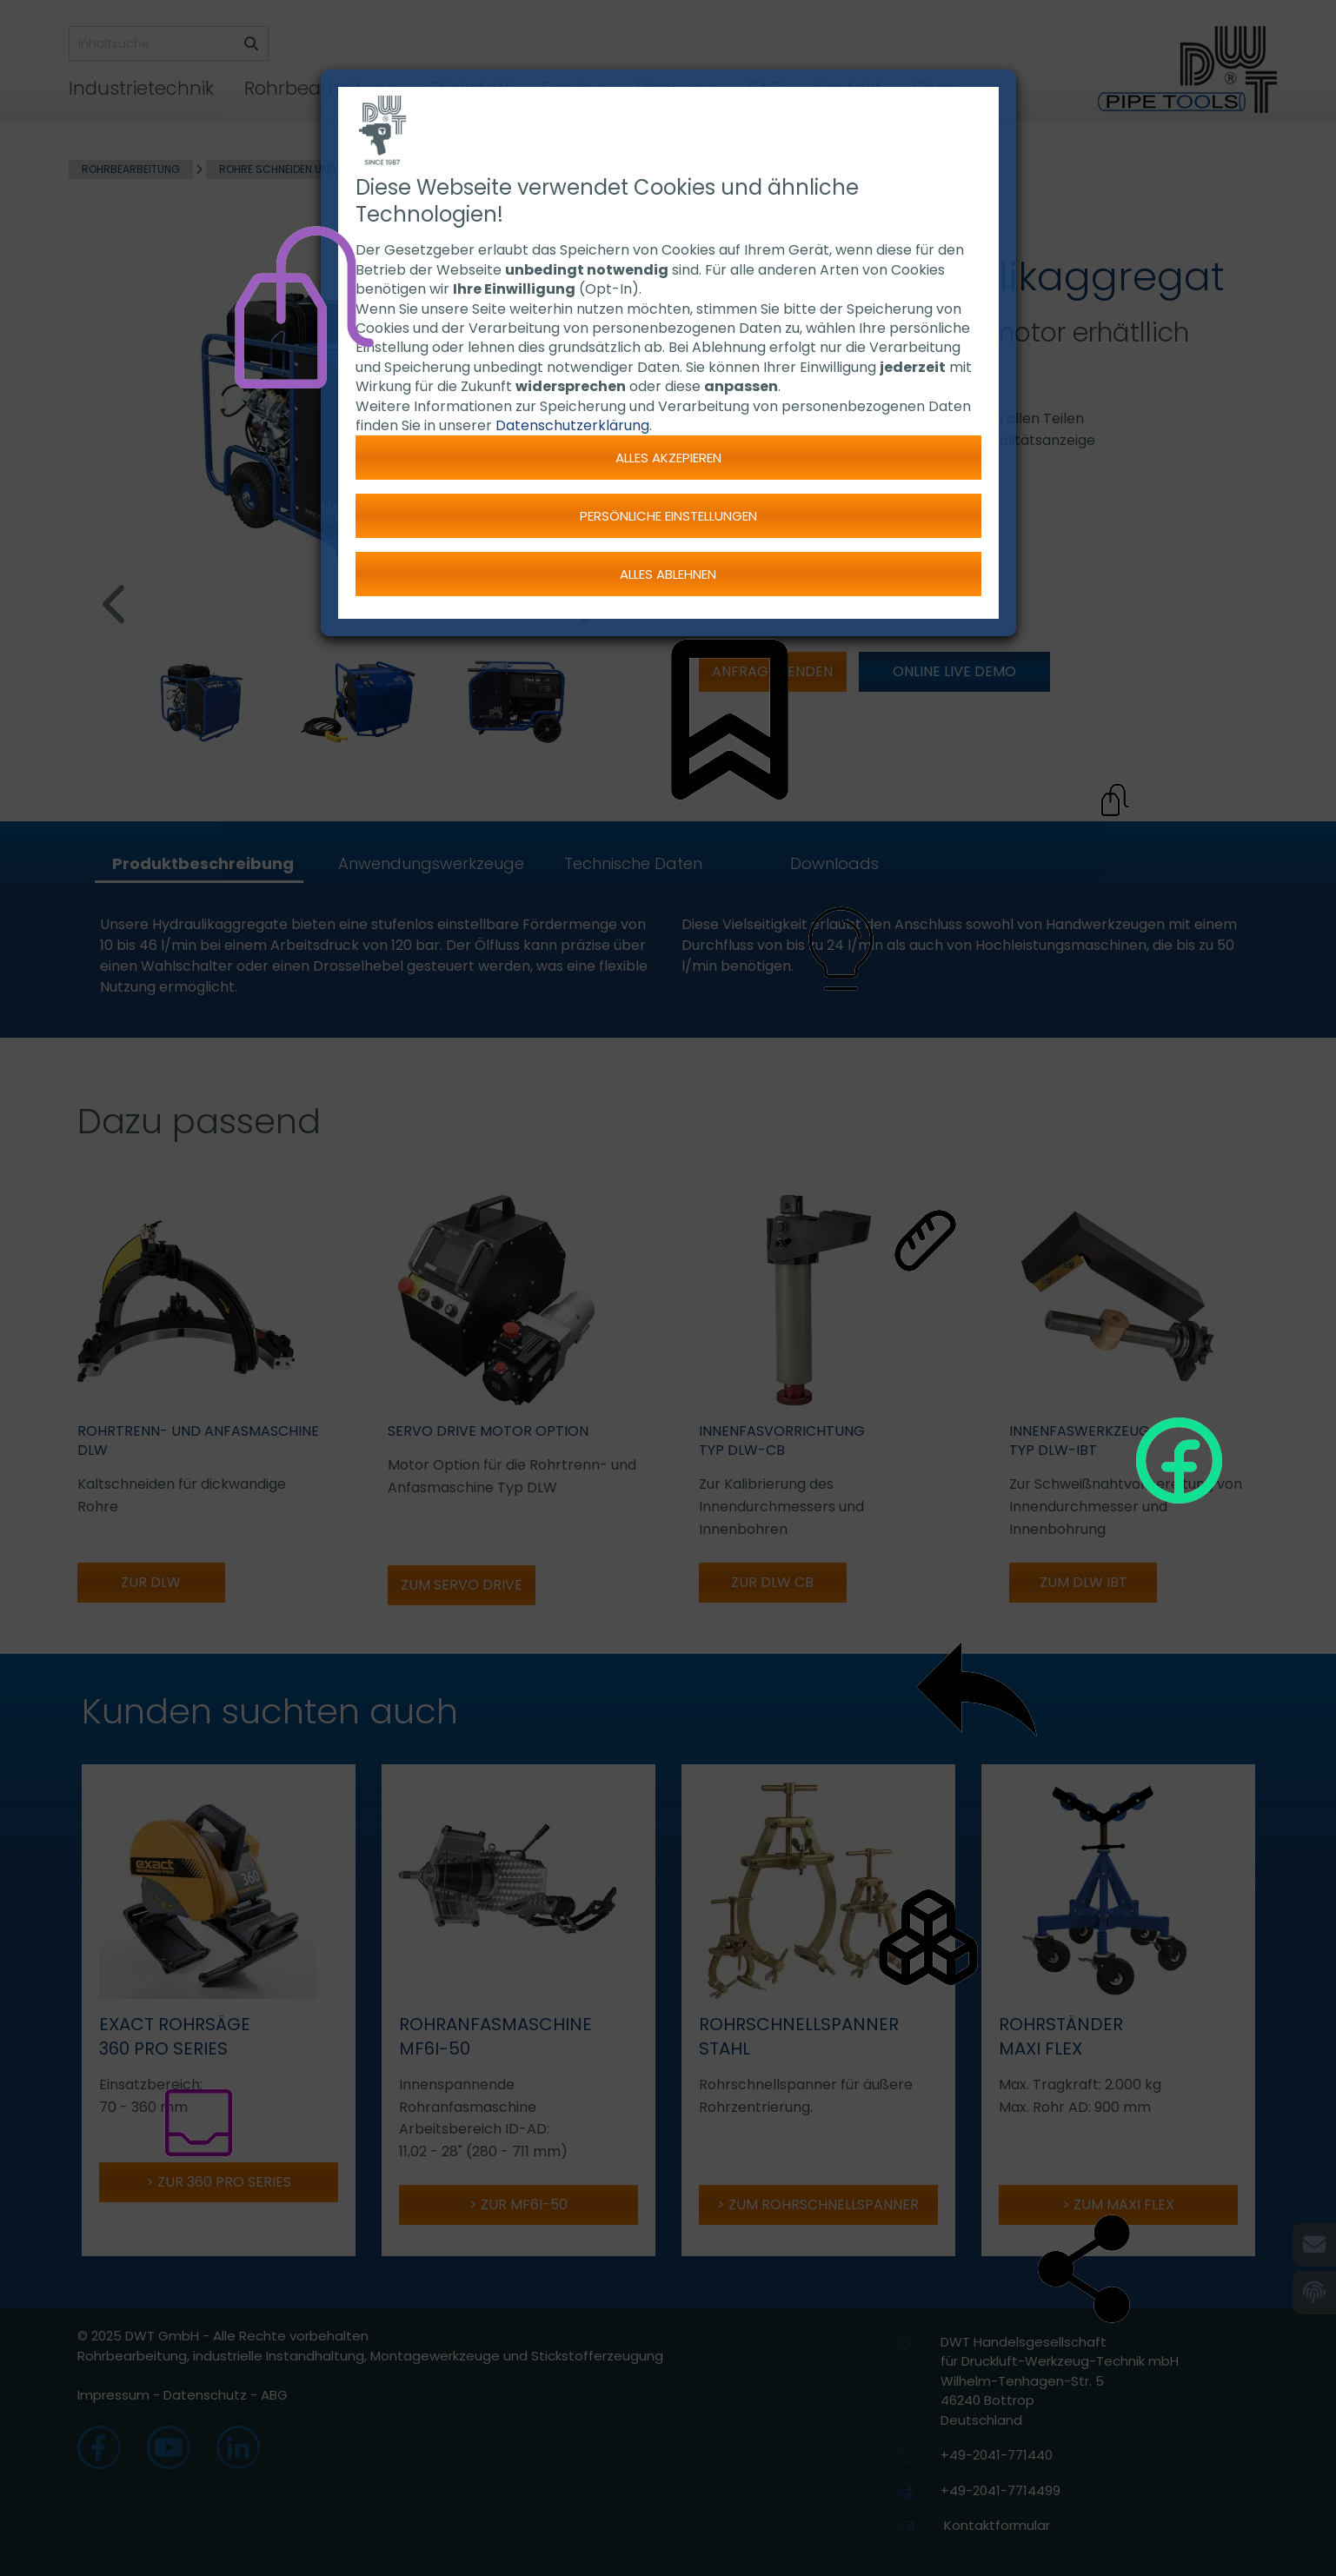  Describe the element at coordinates (1087, 2268) in the screenshot. I see `share content to social networks` at that location.